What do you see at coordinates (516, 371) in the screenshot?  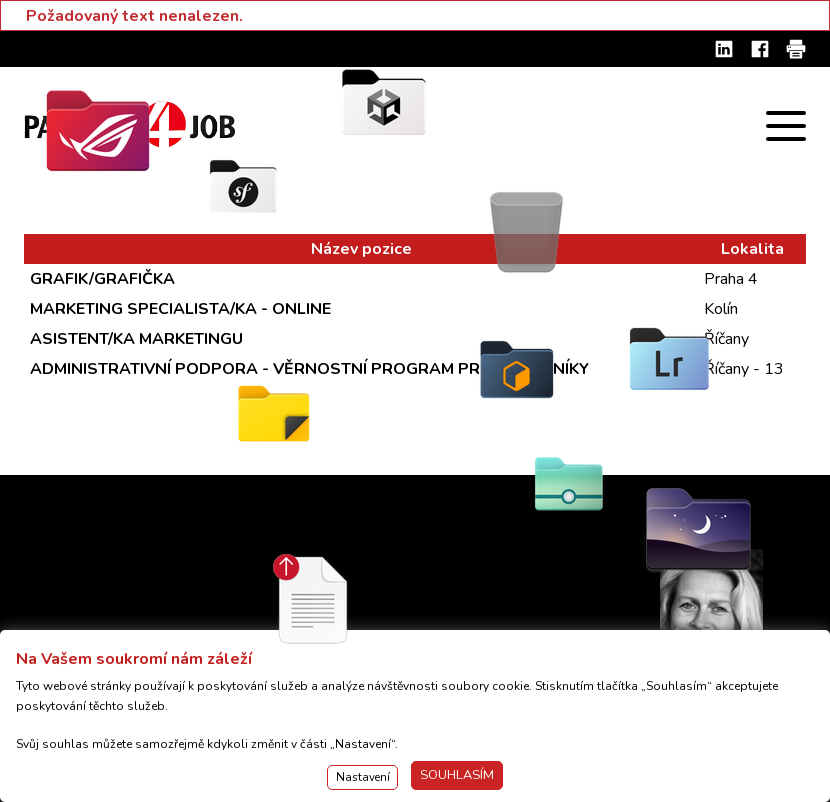 I see `open amazon thinkbox project files` at bounding box center [516, 371].